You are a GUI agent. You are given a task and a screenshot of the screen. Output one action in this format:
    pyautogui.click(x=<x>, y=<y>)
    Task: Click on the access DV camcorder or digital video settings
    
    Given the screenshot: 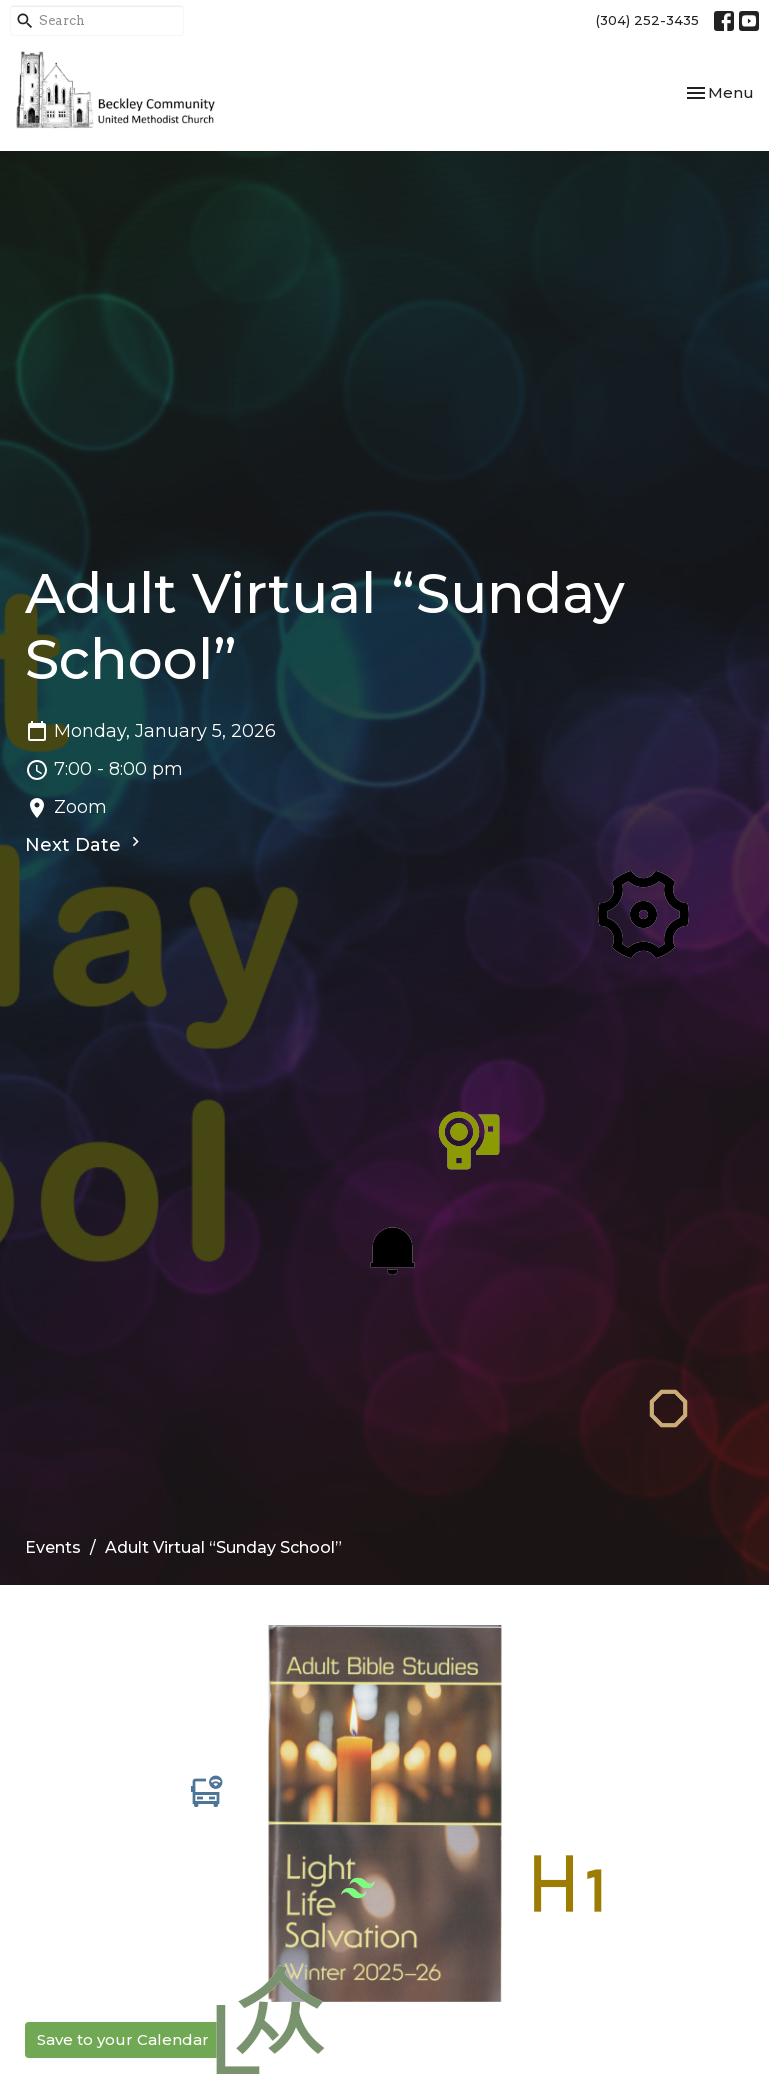 What is the action you would take?
    pyautogui.click(x=470, y=1140)
    